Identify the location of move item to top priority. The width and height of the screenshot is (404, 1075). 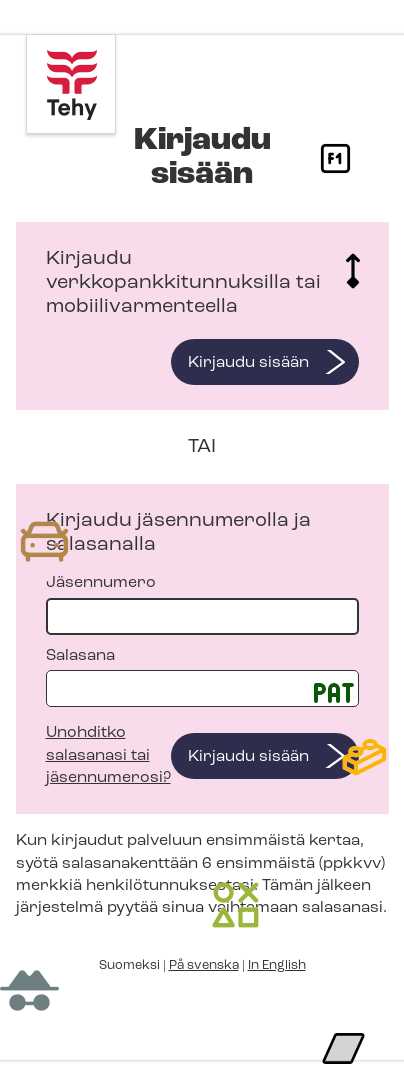
(353, 271).